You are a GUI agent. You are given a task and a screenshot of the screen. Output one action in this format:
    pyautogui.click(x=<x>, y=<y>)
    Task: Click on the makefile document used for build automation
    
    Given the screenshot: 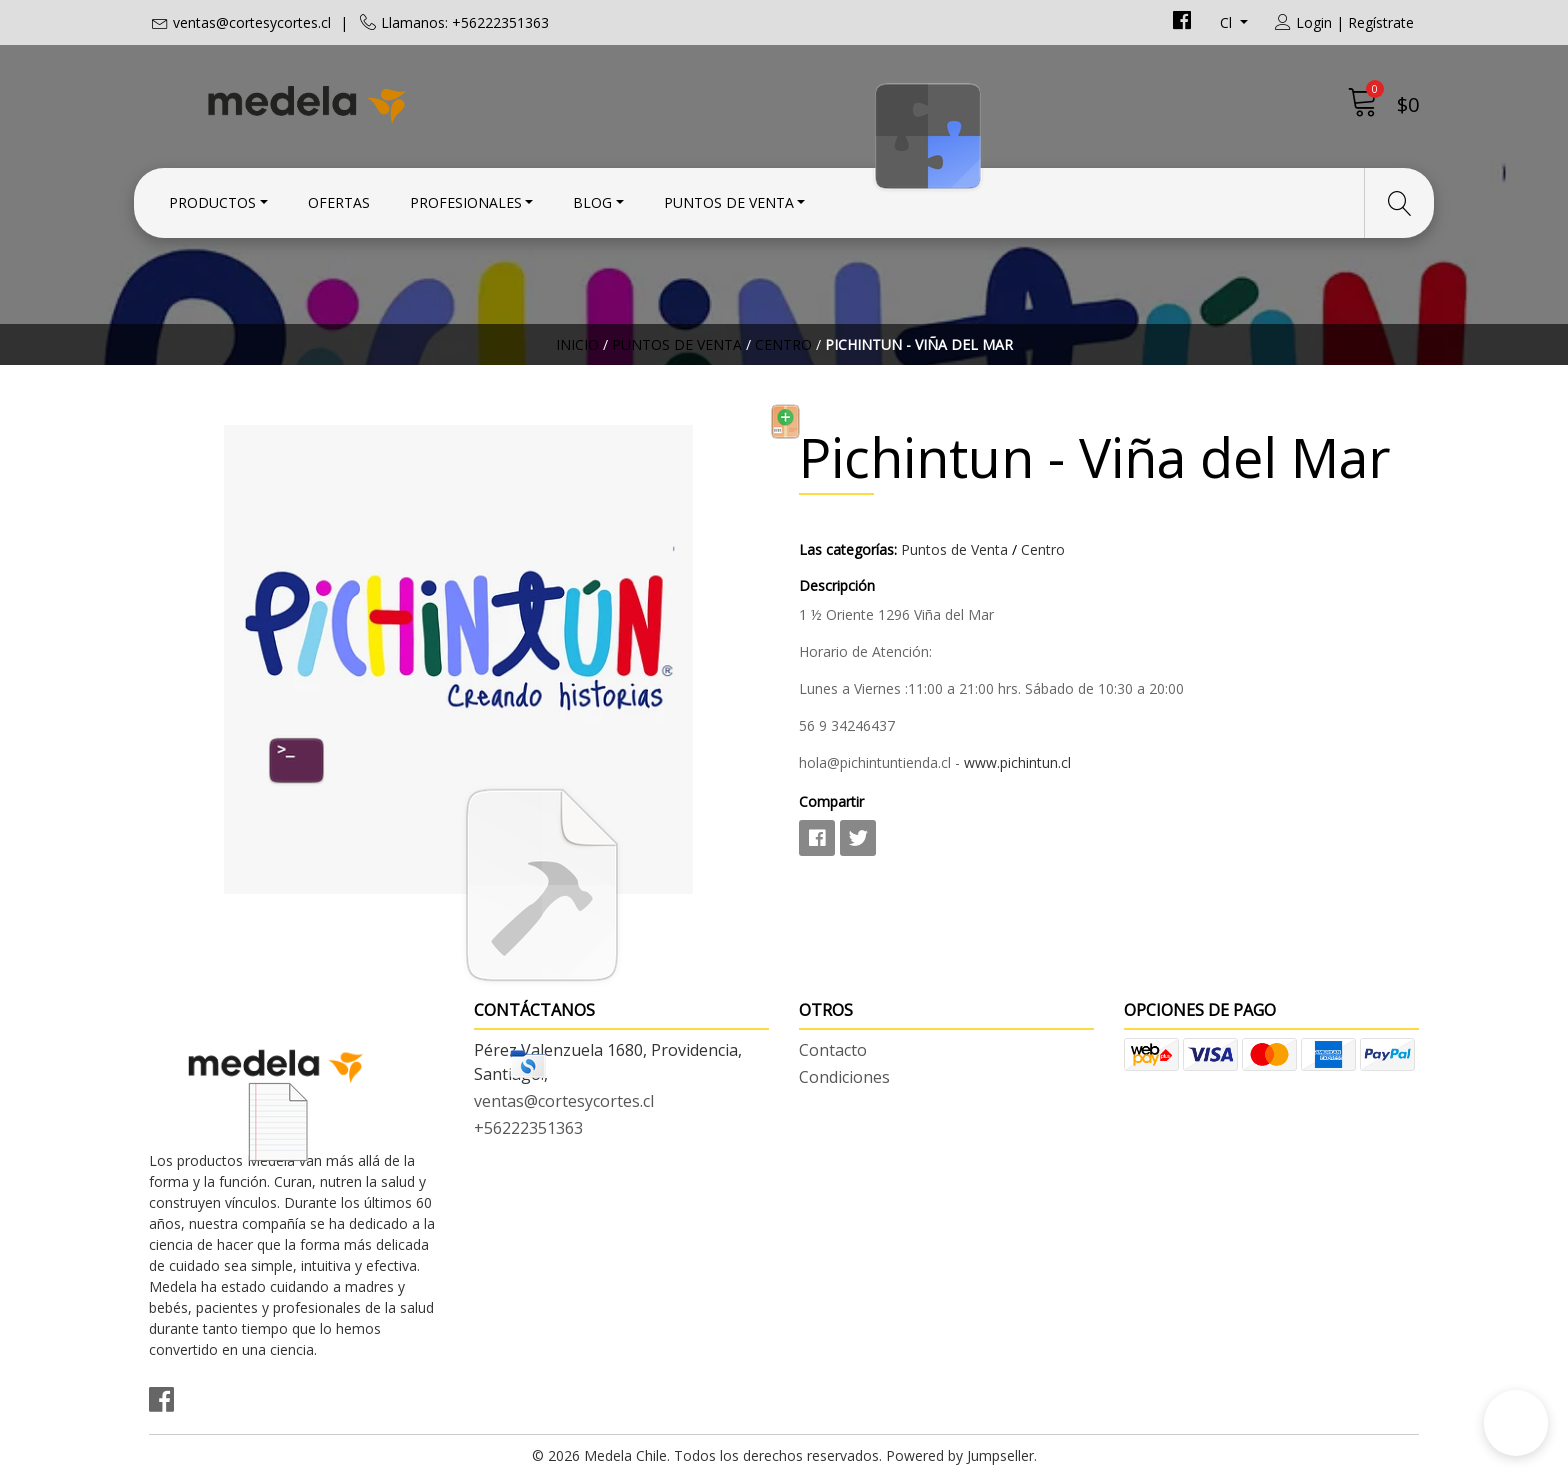 What is the action you would take?
    pyautogui.click(x=542, y=885)
    